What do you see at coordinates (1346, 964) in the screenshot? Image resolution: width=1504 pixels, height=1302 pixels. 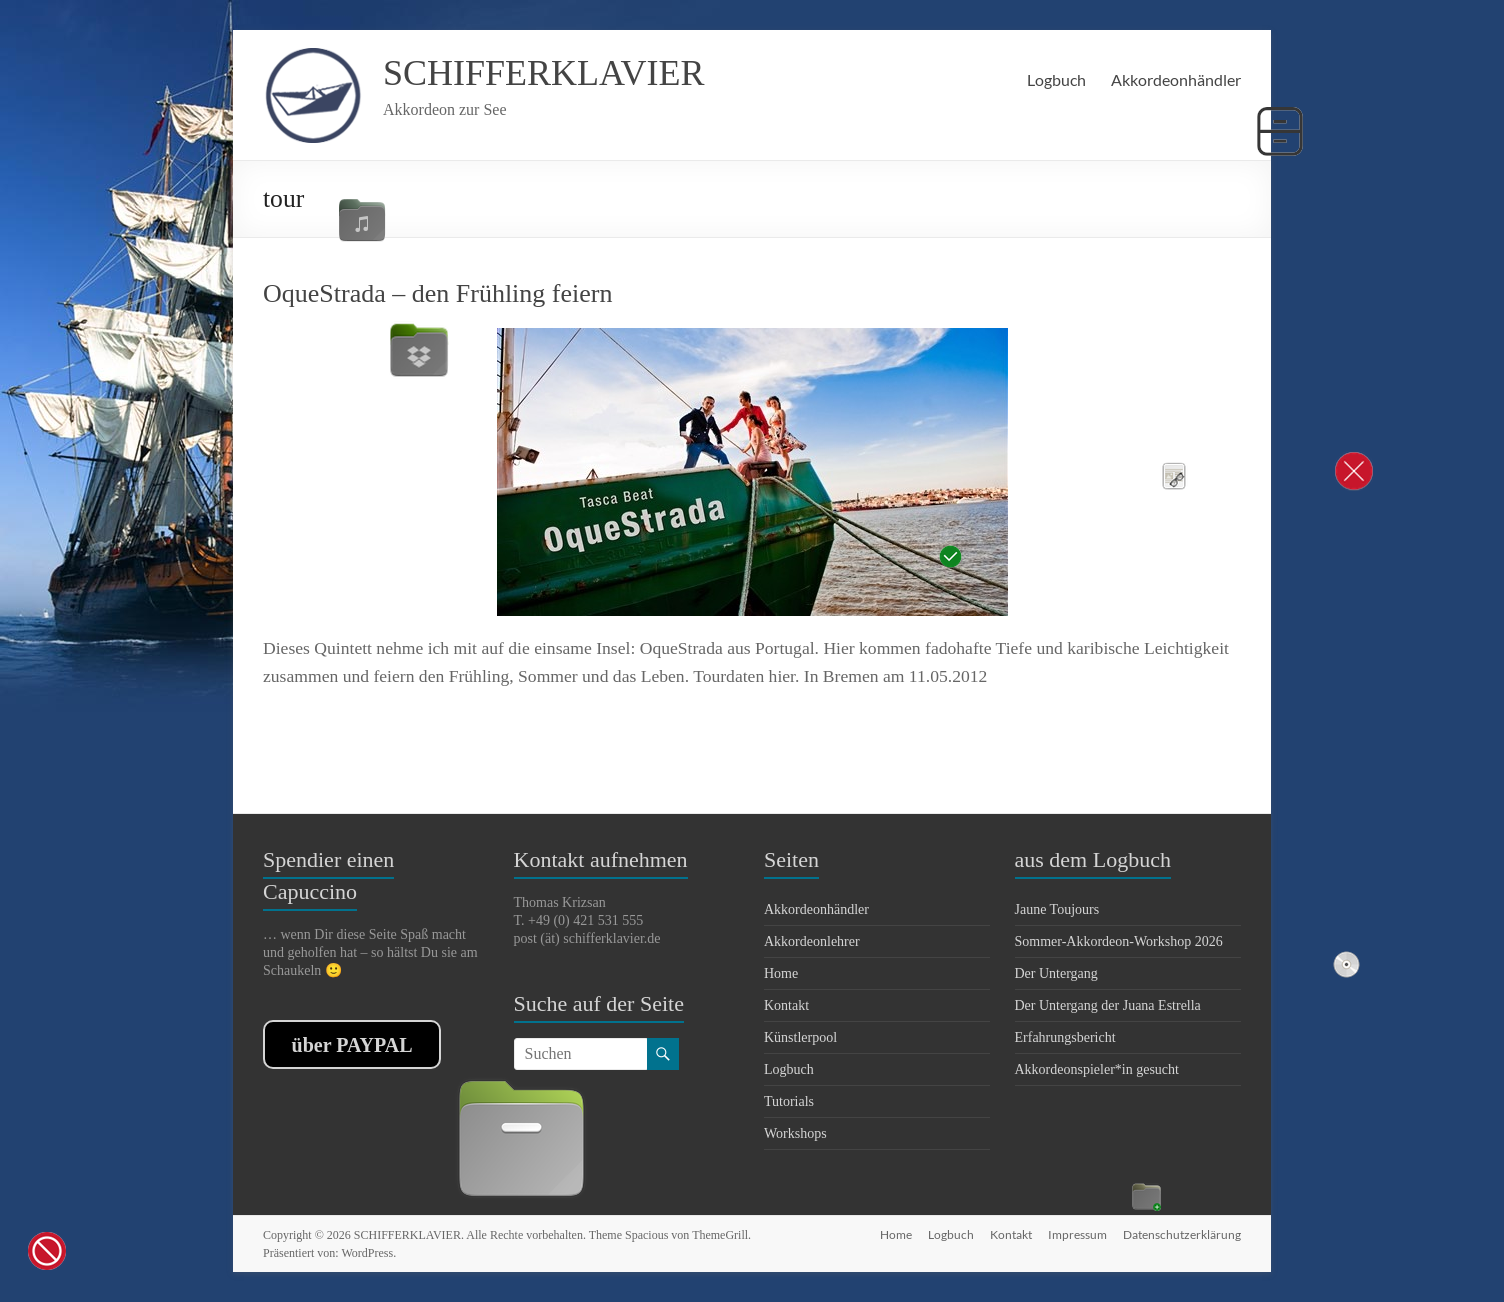 I see `indicates a CD-R or recordable disc drive` at bounding box center [1346, 964].